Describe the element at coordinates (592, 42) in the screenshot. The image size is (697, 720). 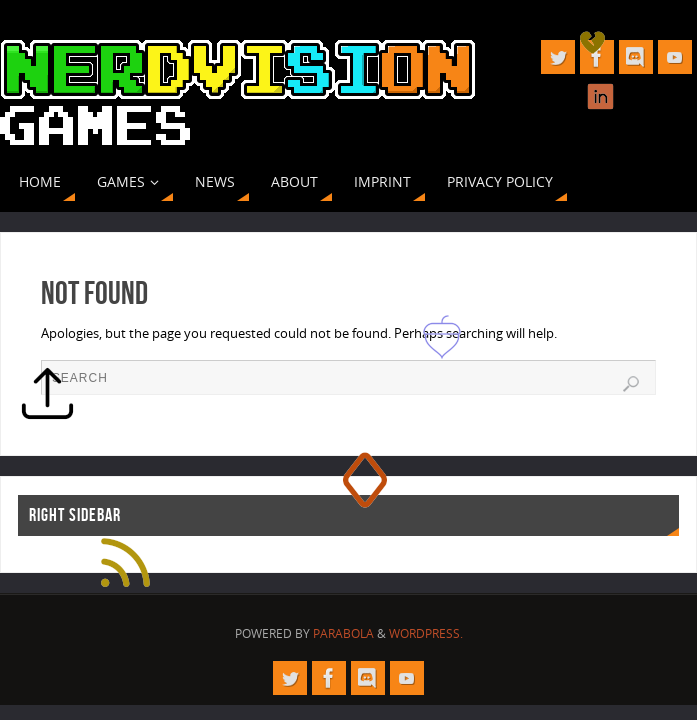
I see `unlike or remove from favorites` at that location.